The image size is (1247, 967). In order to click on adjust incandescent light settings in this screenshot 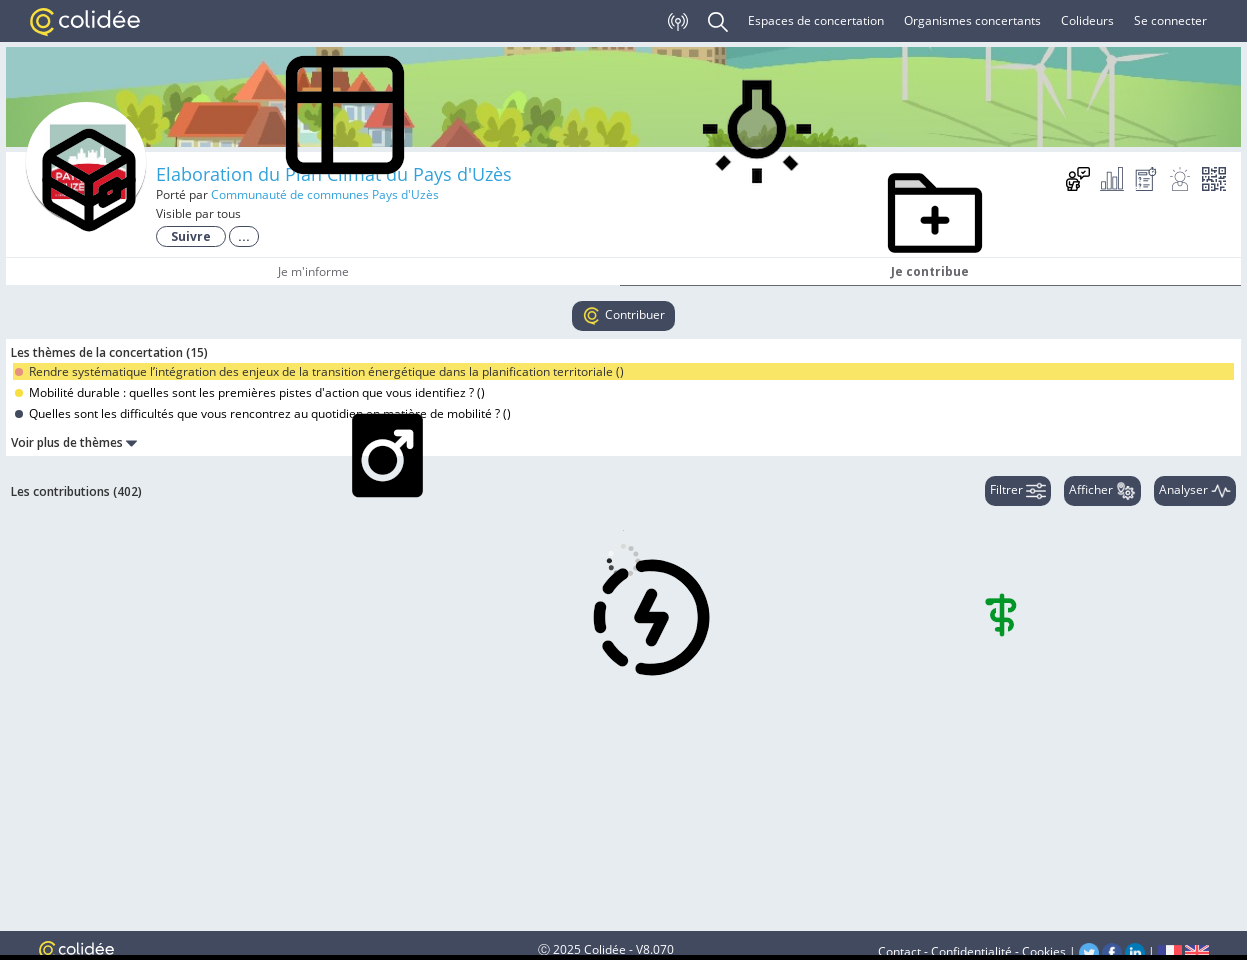, I will do `click(757, 129)`.